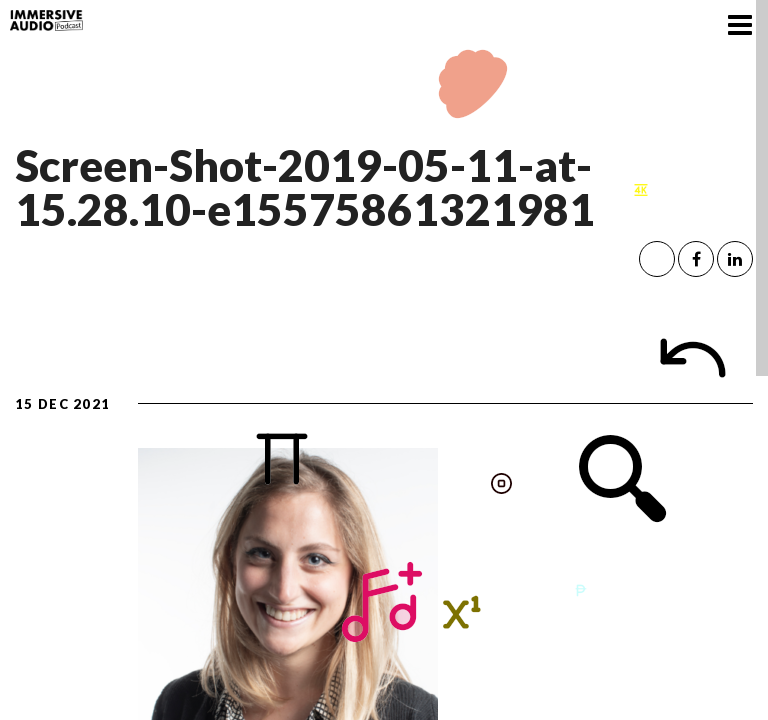 The height and width of the screenshot is (720, 768). What do you see at coordinates (693, 358) in the screenshot?
I see `undo the last action` at bounding box center [693, 358].